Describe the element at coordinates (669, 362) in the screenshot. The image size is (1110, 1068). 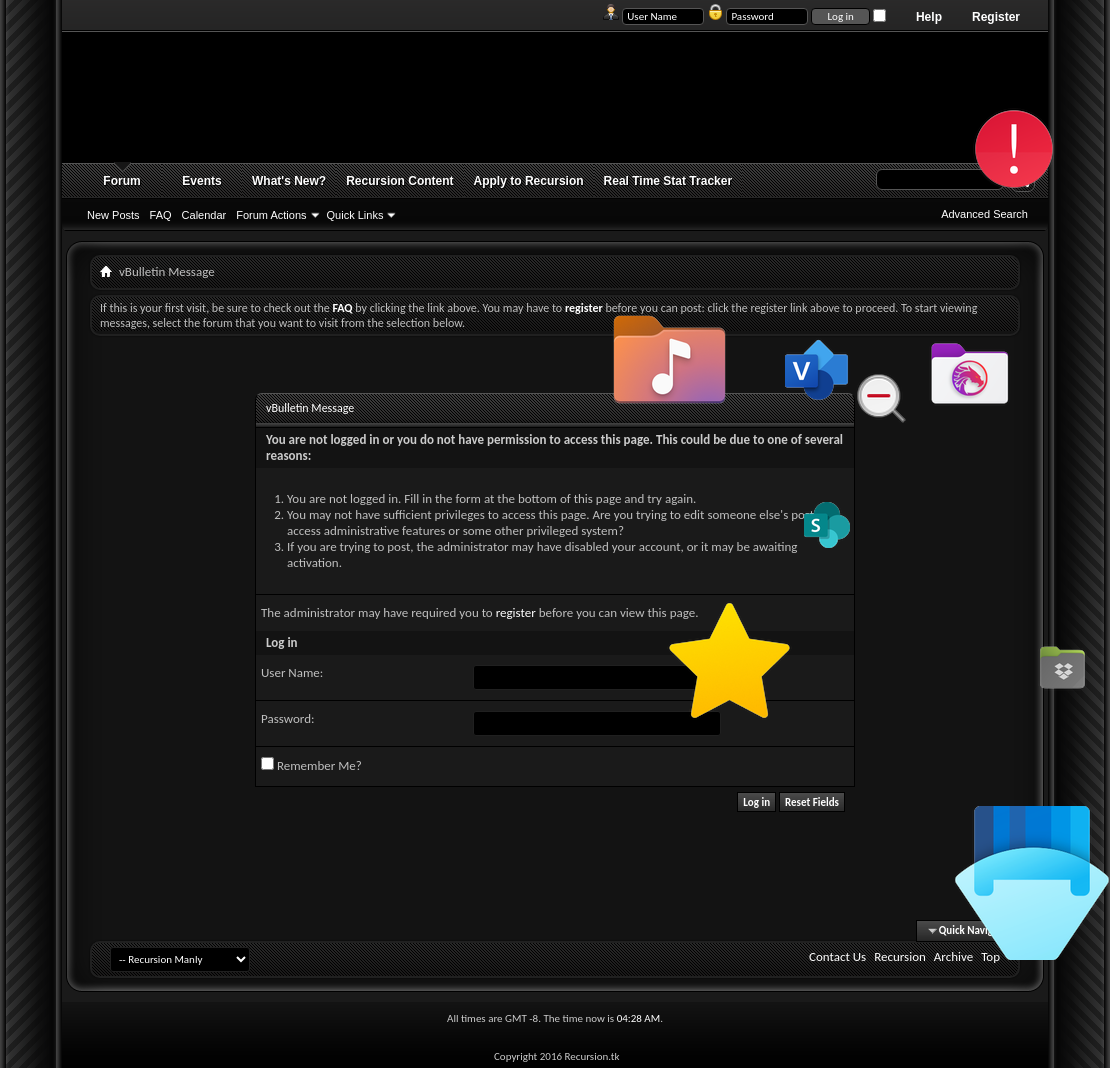
I see `open your music folder` at that location.